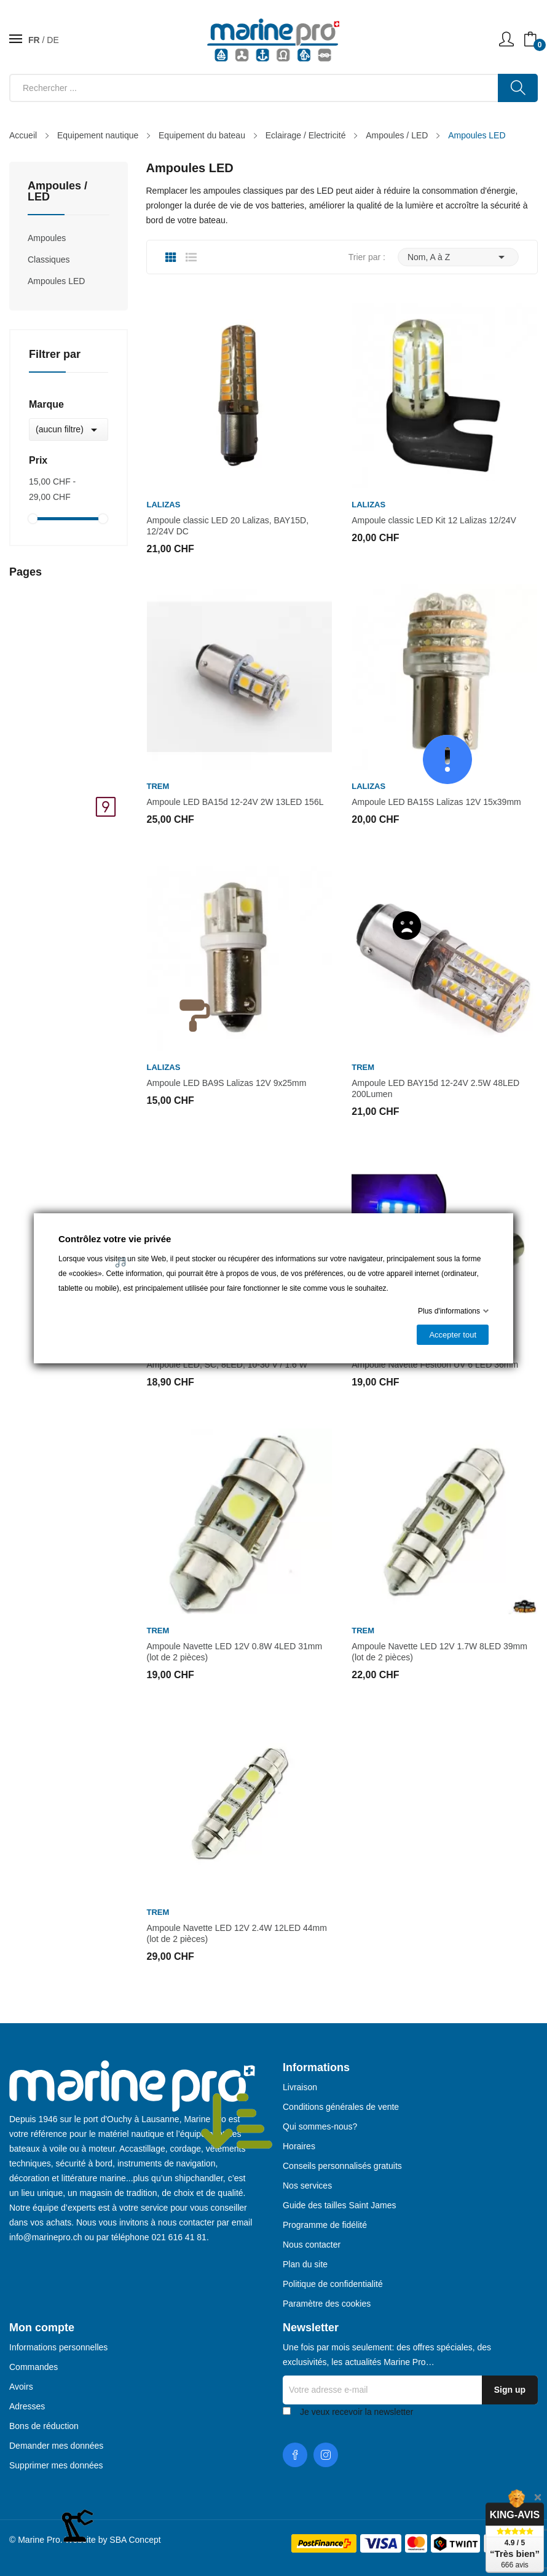  I want to click on access manufacturing or industrial settings, so click(77, 2526).